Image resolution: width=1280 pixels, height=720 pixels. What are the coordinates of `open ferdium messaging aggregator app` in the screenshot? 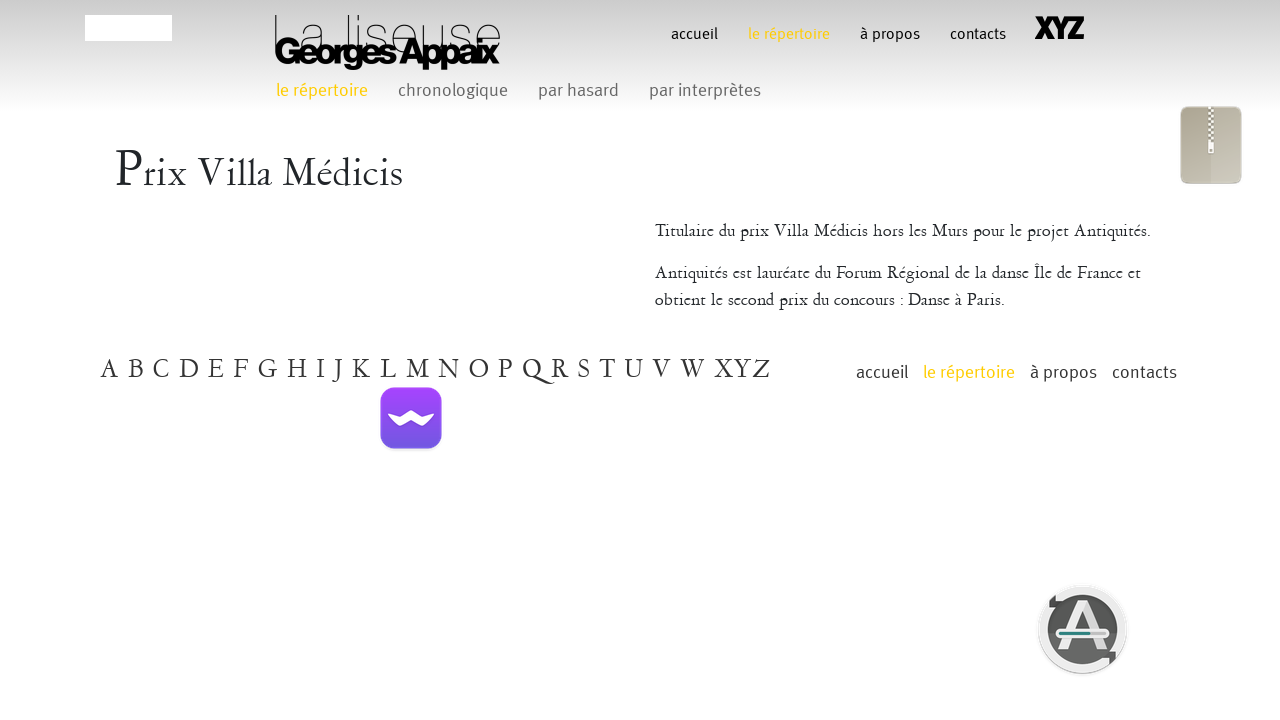 It's located at (411, 418).